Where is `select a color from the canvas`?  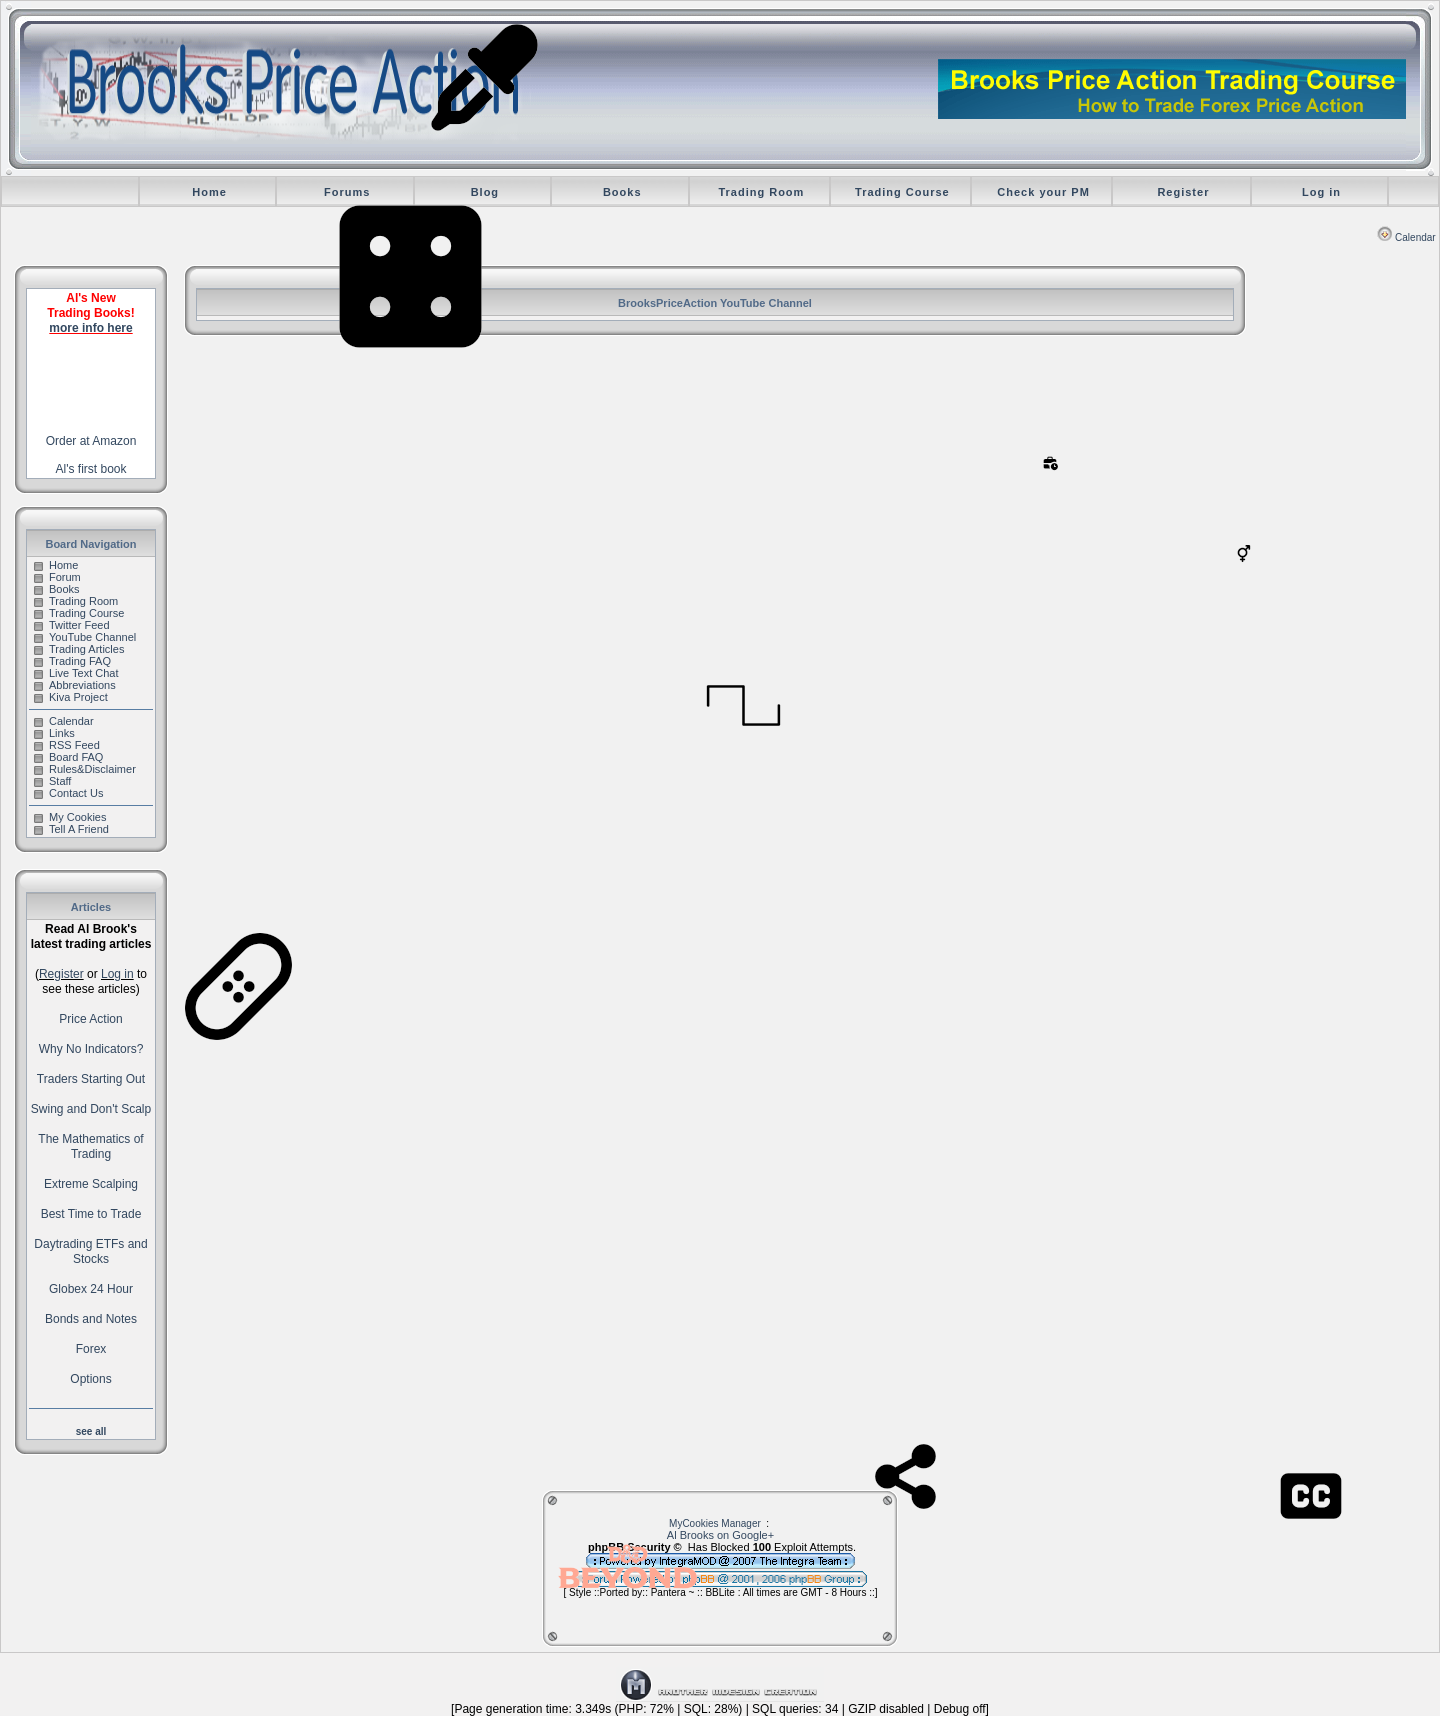
select a color from the canvas is located at coordinates (484, 77).